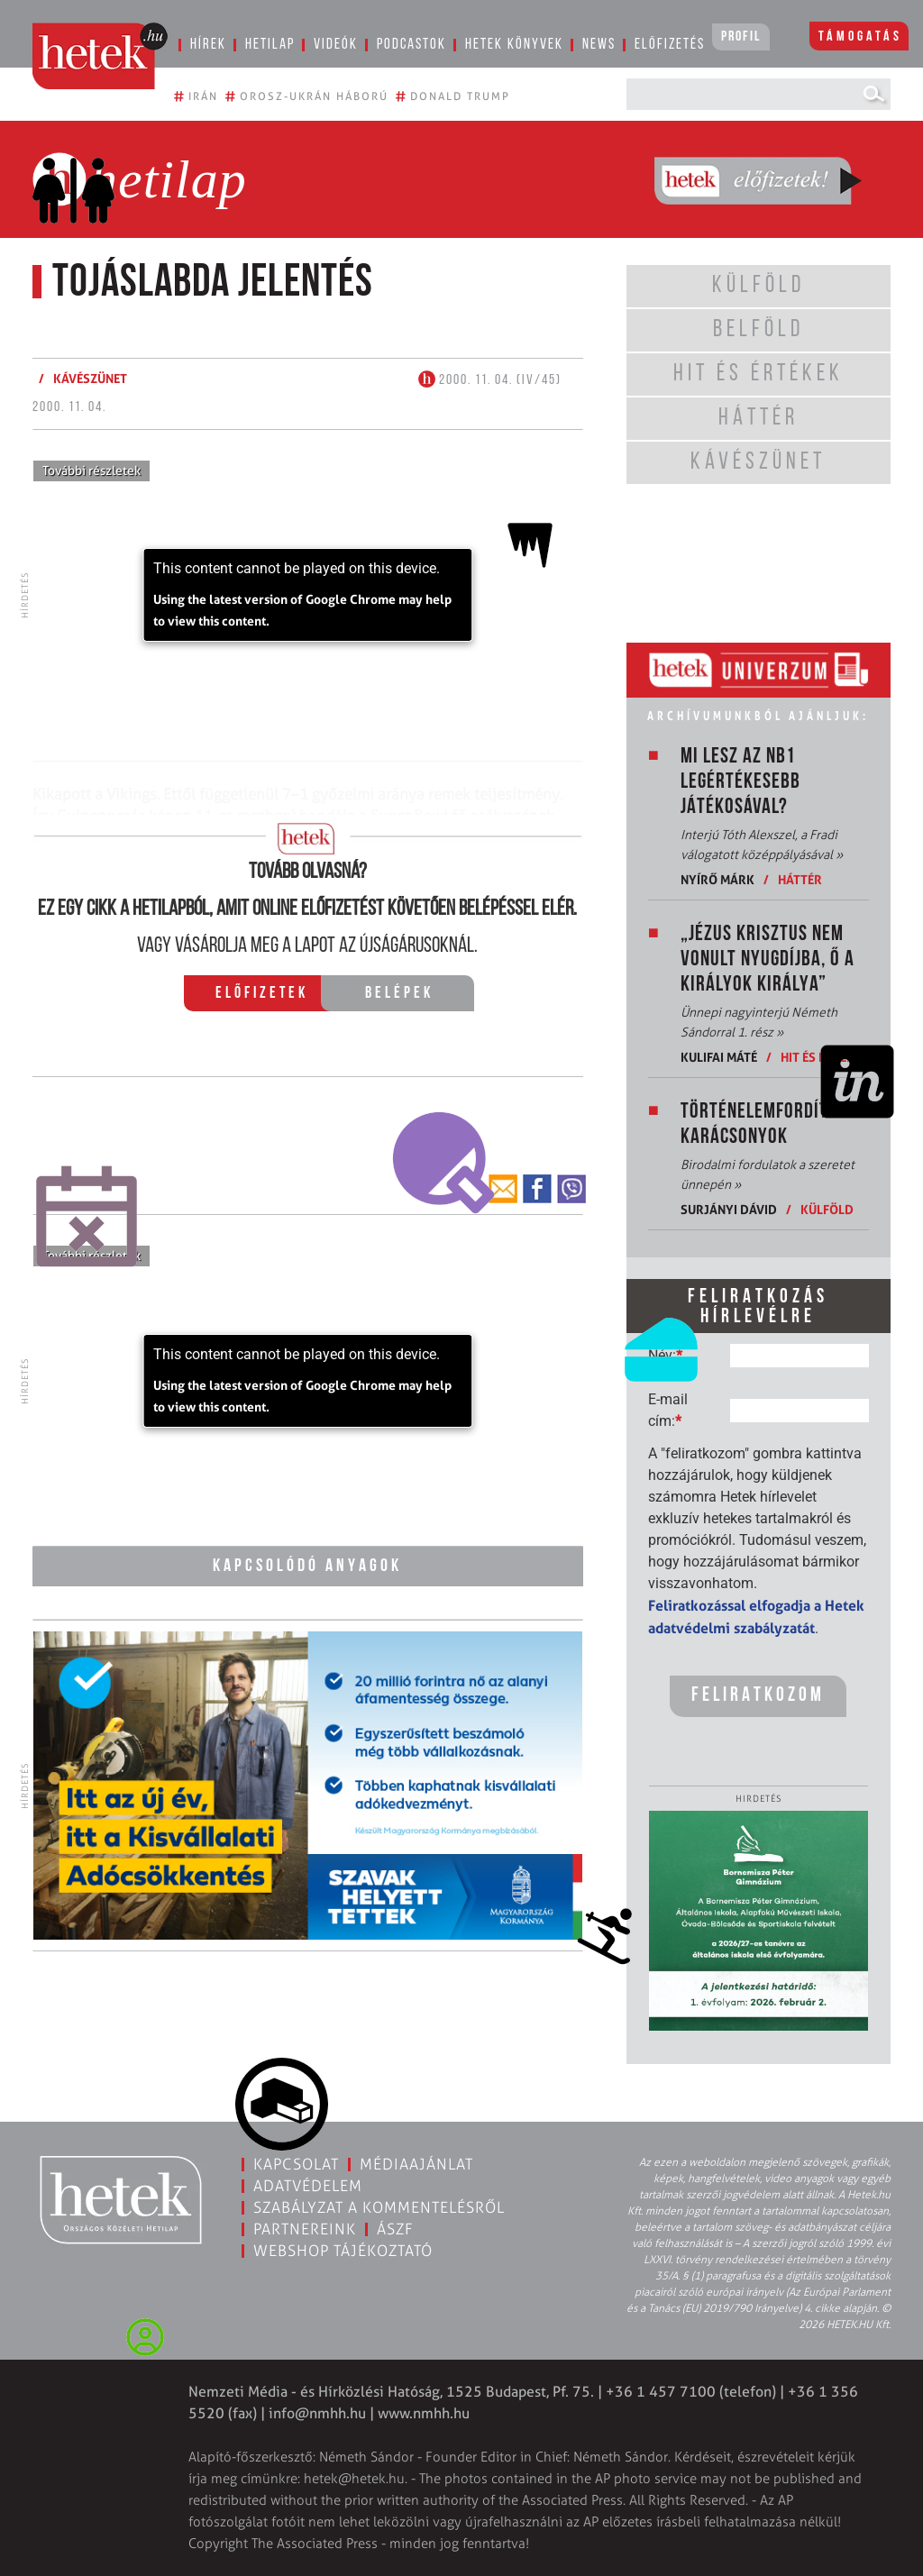 The image size is (923, 2576). Describe the element at coordinates (530, 545) in the screenshot. I see `indicates freezing or cold weather conditions` at that location.